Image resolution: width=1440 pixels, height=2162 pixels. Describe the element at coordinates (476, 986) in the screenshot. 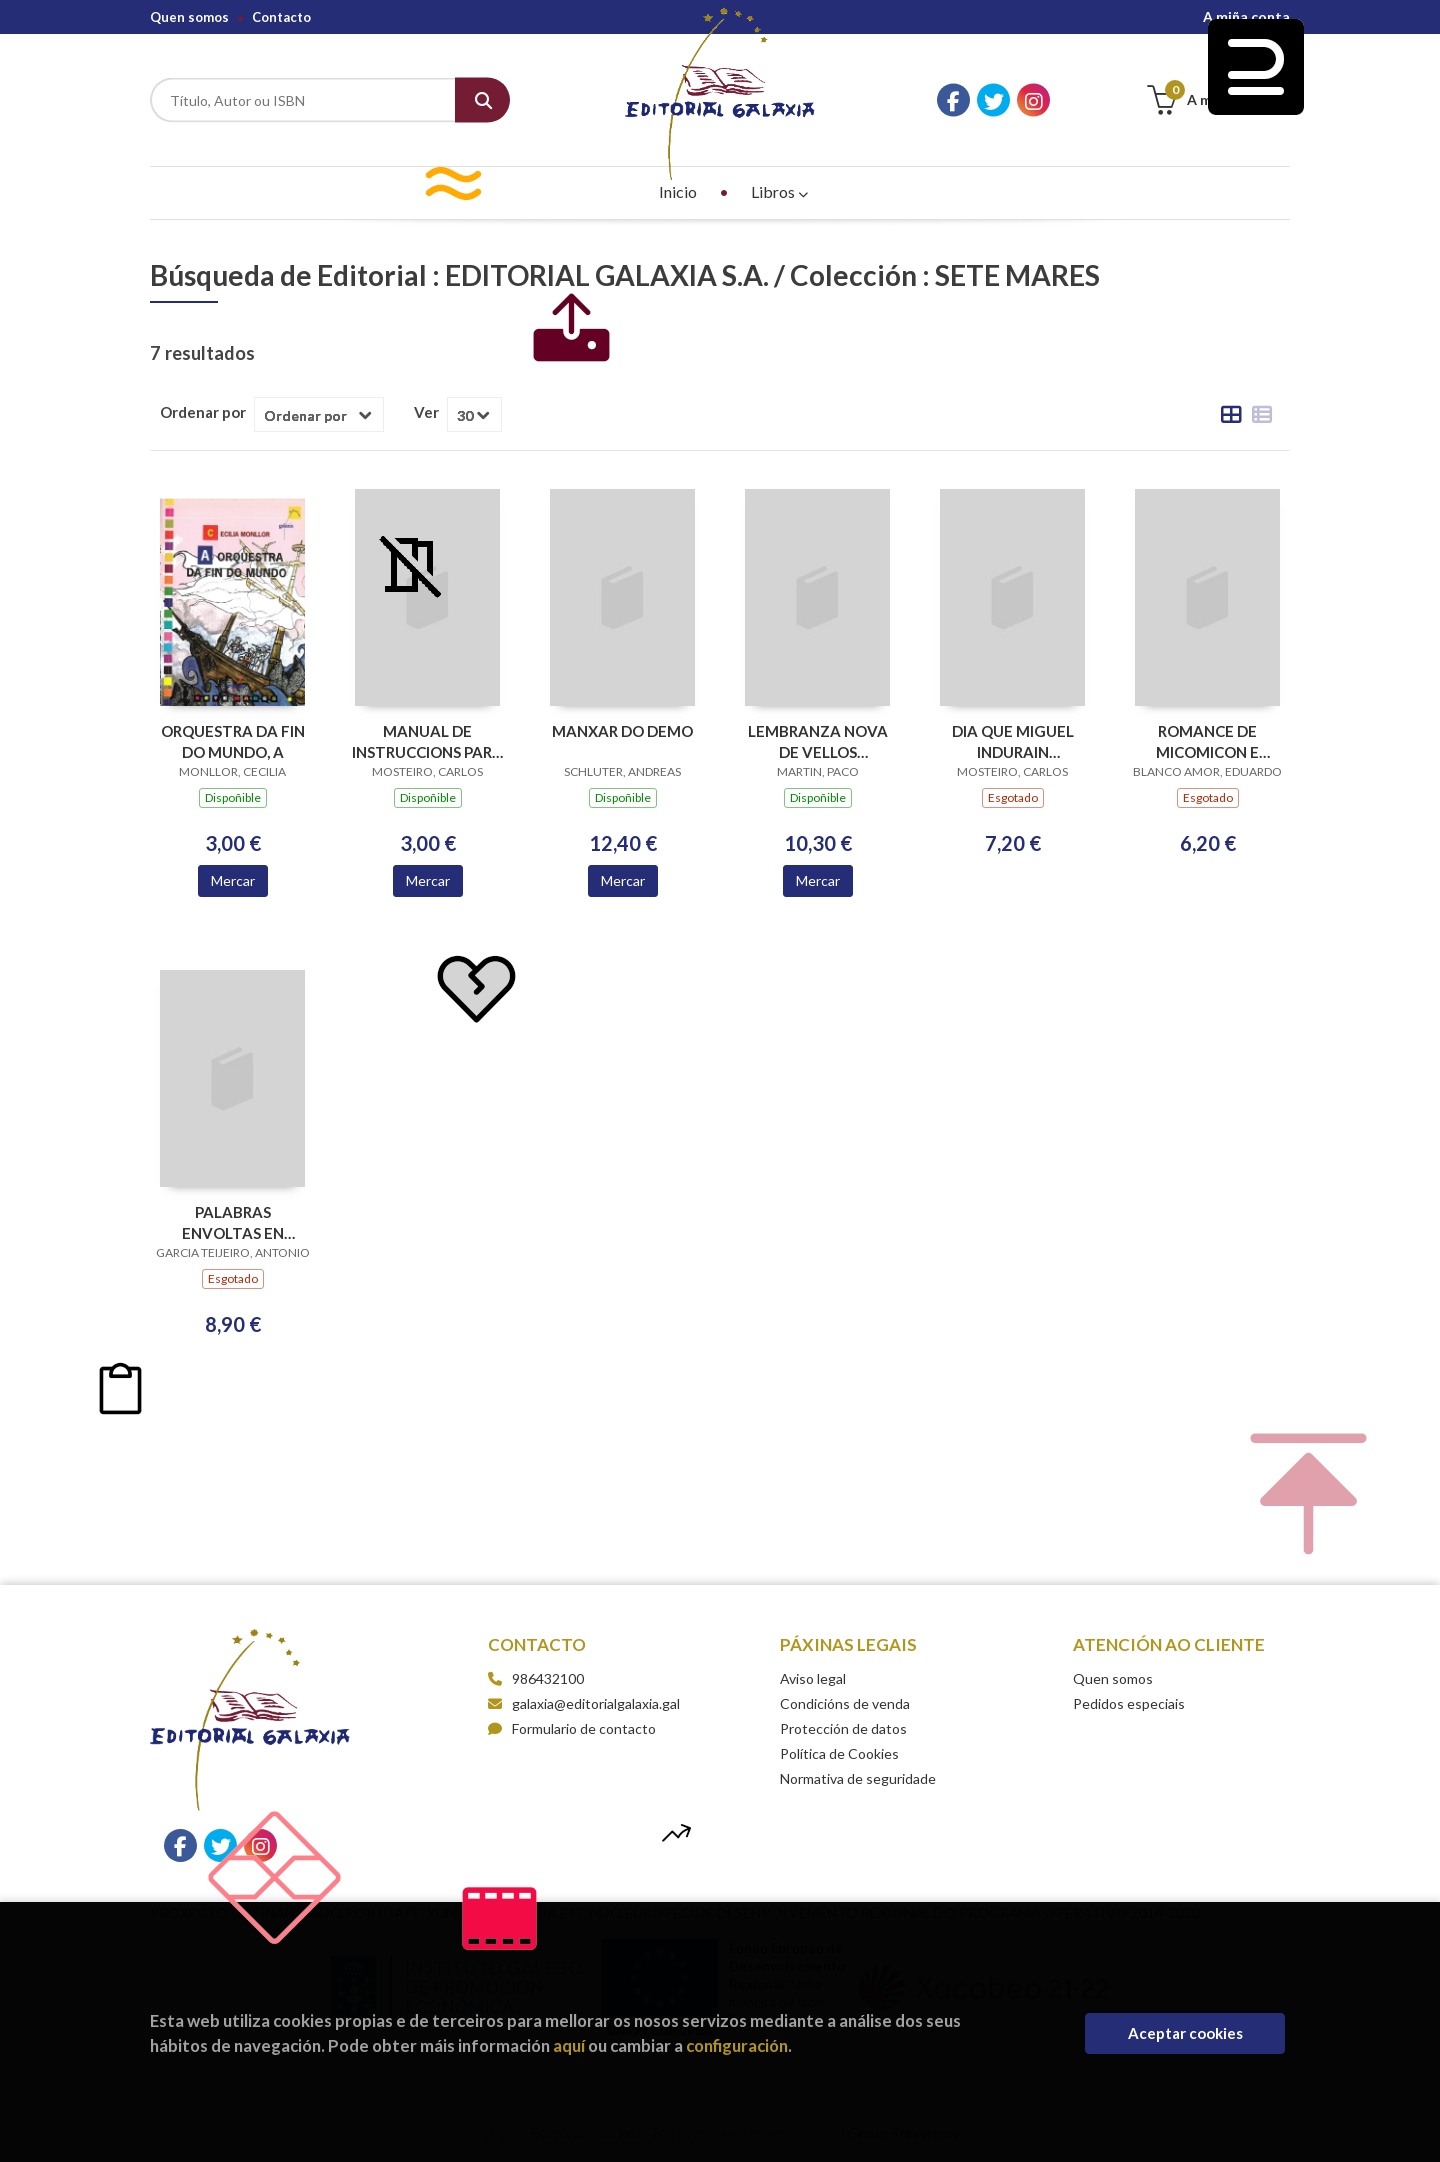

I see `unlike or remove from favorites` at that location.